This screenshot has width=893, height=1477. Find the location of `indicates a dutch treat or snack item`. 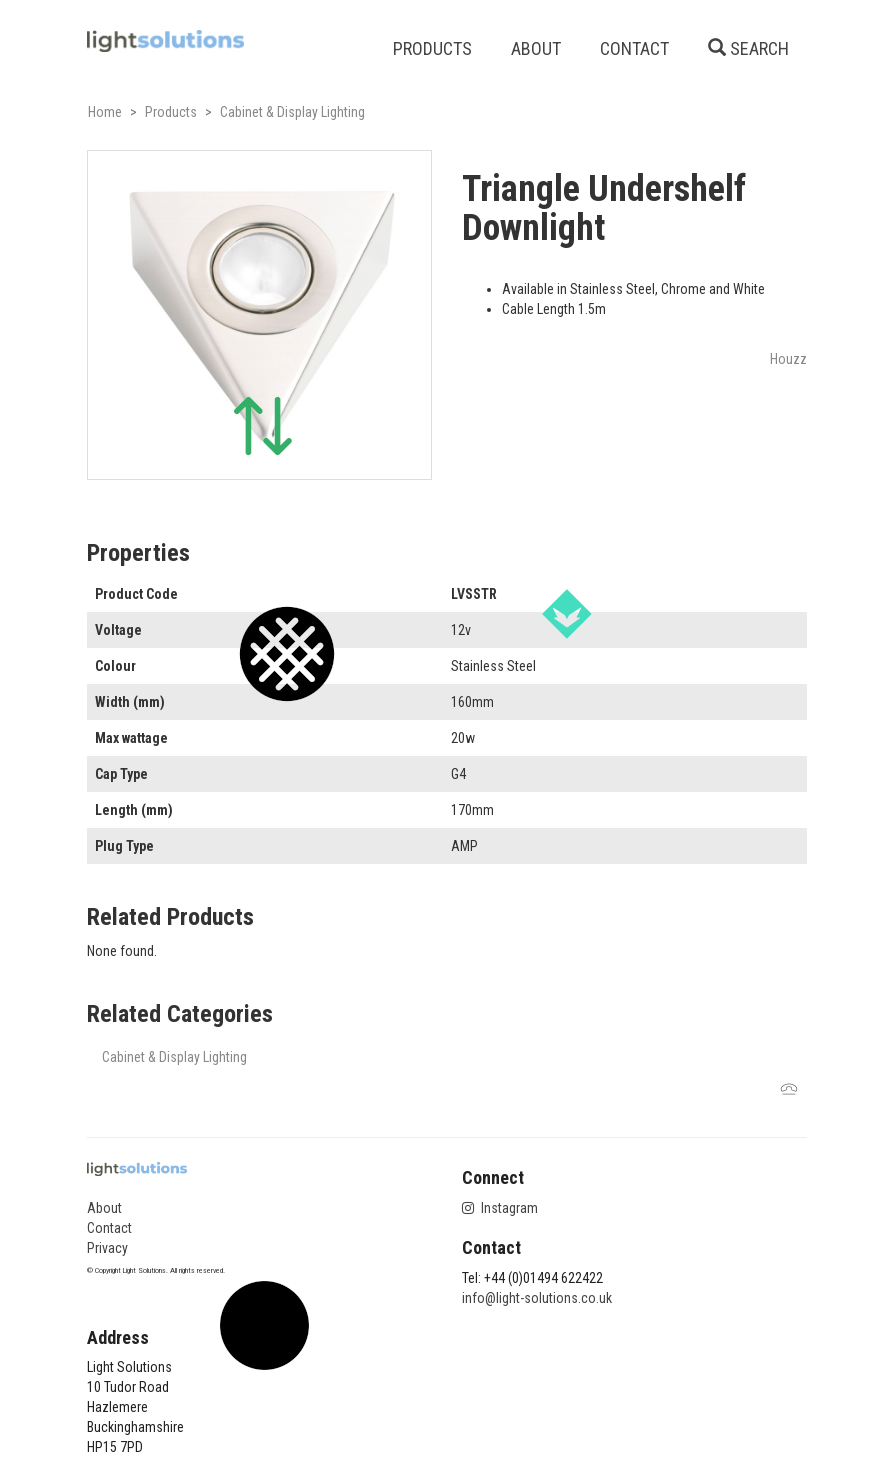

indicates a dutch treat or snack item is located at coordinates (287, 654).